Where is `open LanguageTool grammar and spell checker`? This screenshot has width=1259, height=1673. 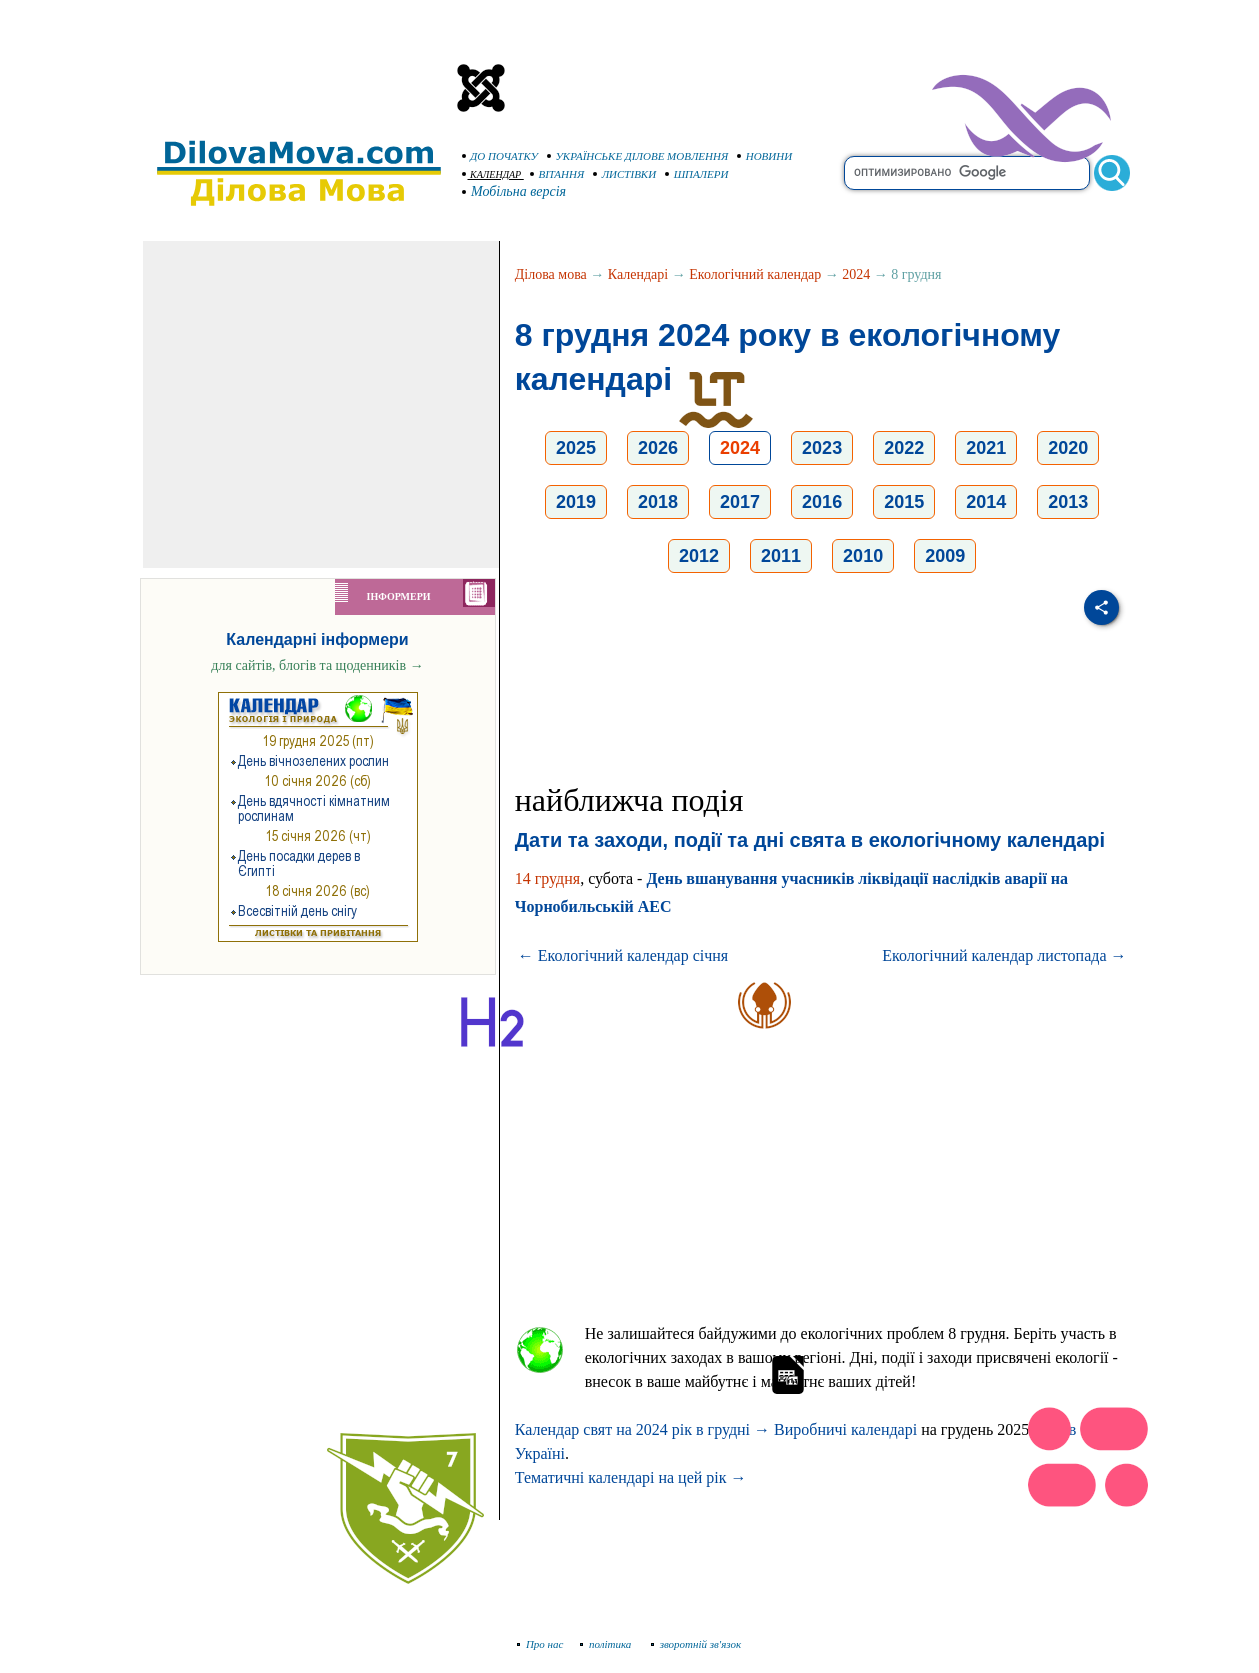
open LanguageTool grammar and spell checker is located at coordinates (716, 400).